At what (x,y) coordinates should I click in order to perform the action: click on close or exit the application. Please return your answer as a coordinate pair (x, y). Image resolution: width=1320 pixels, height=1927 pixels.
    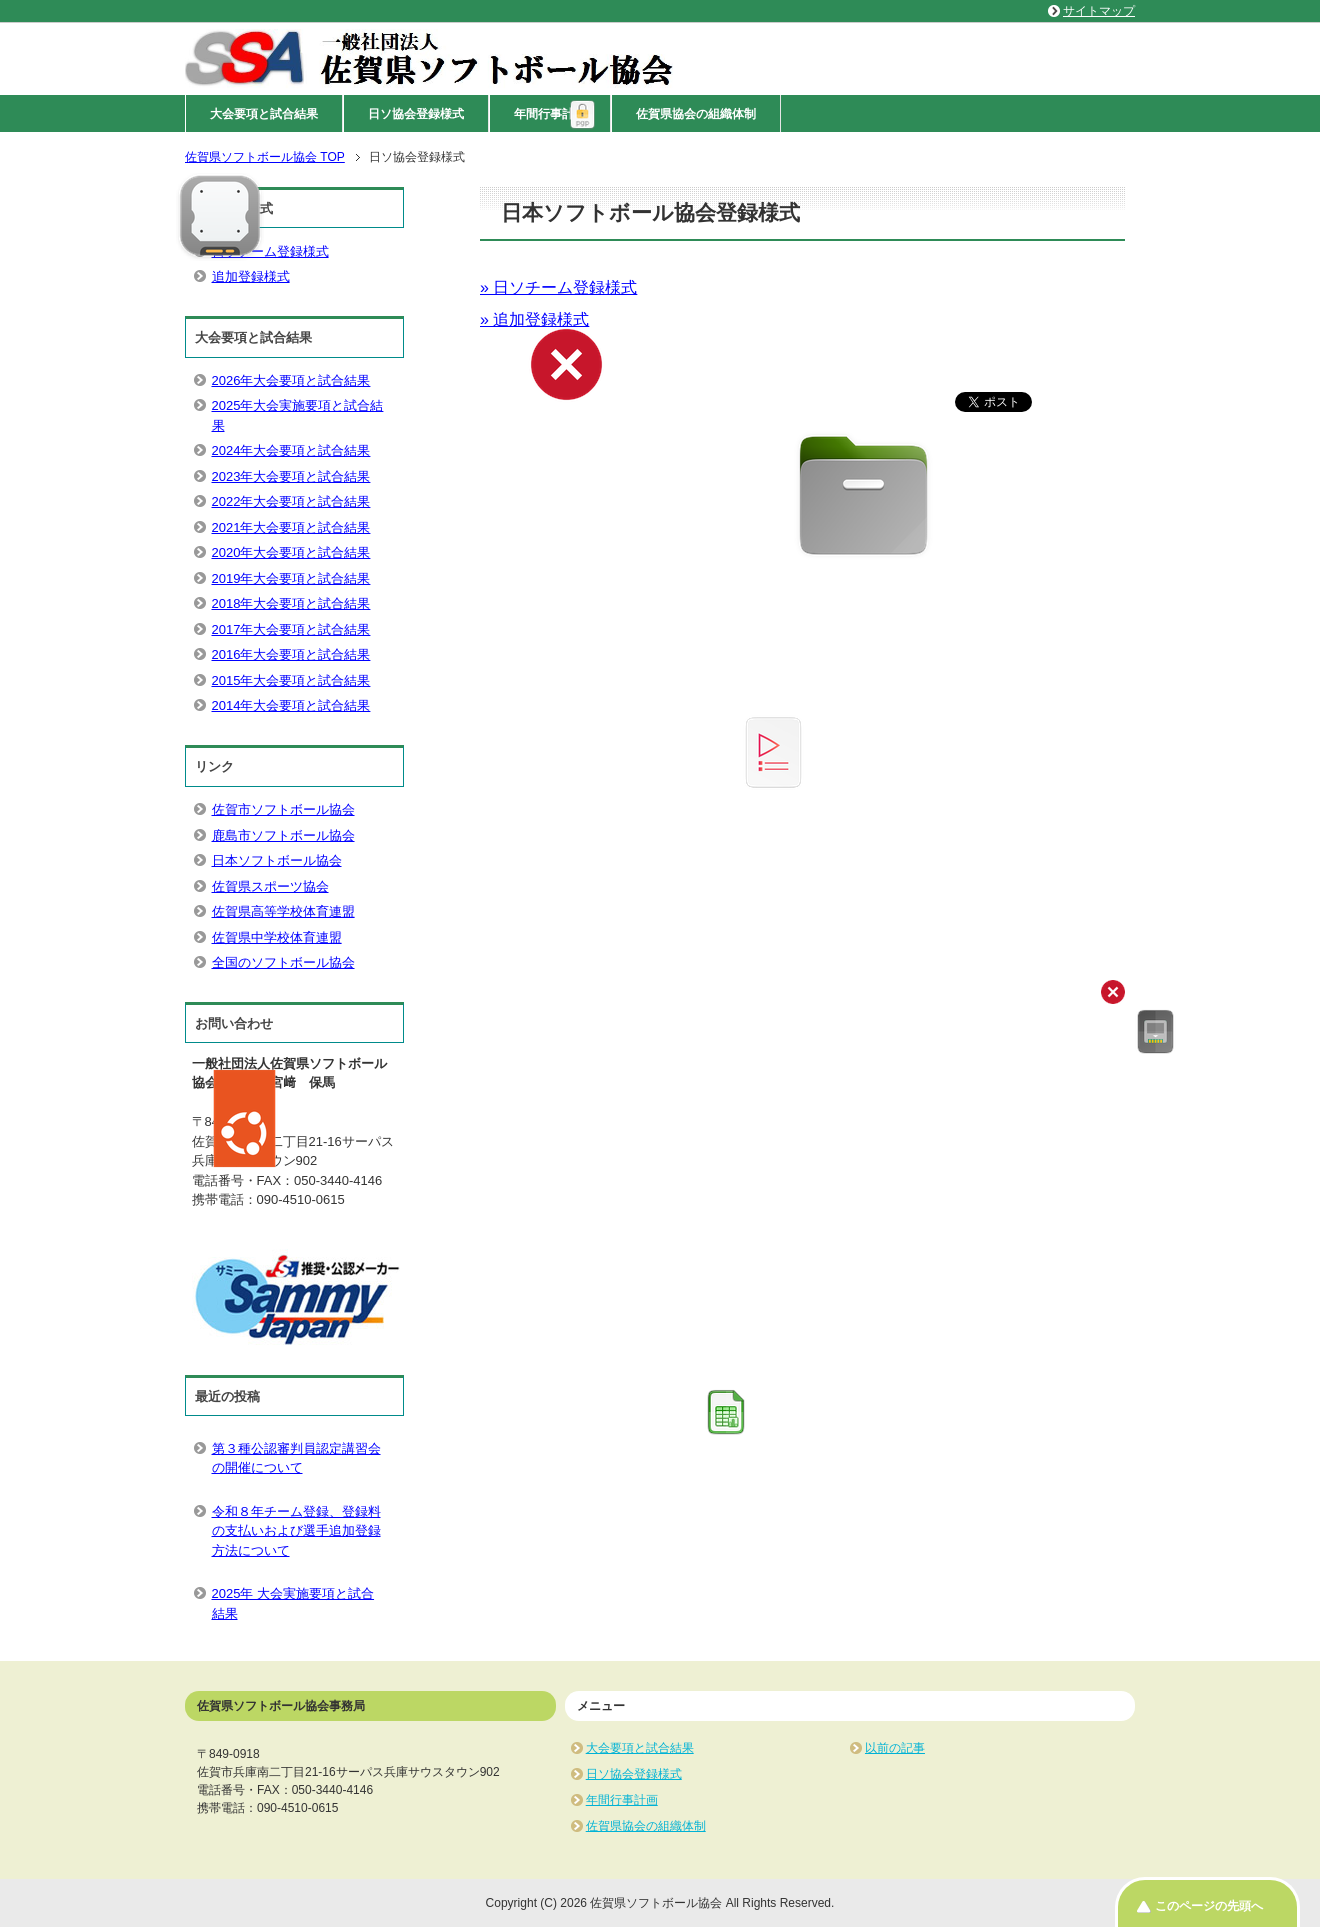
    Looking at the image, I should click on (566, 364).